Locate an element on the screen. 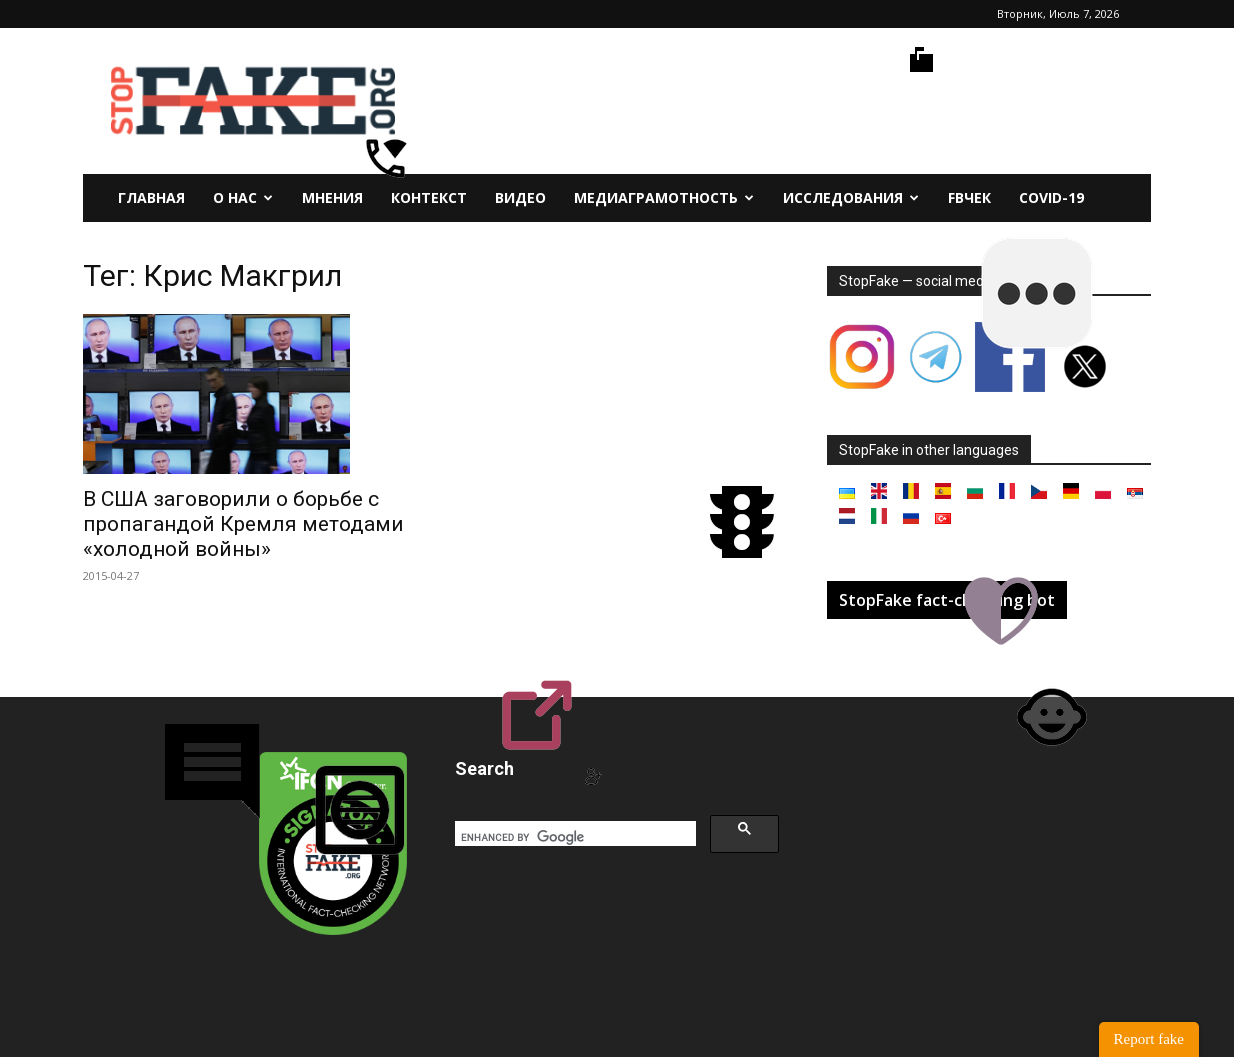 This screenshot has height=1057, width=1234. view traffic conditions on map is located at coordinates (742, 522).